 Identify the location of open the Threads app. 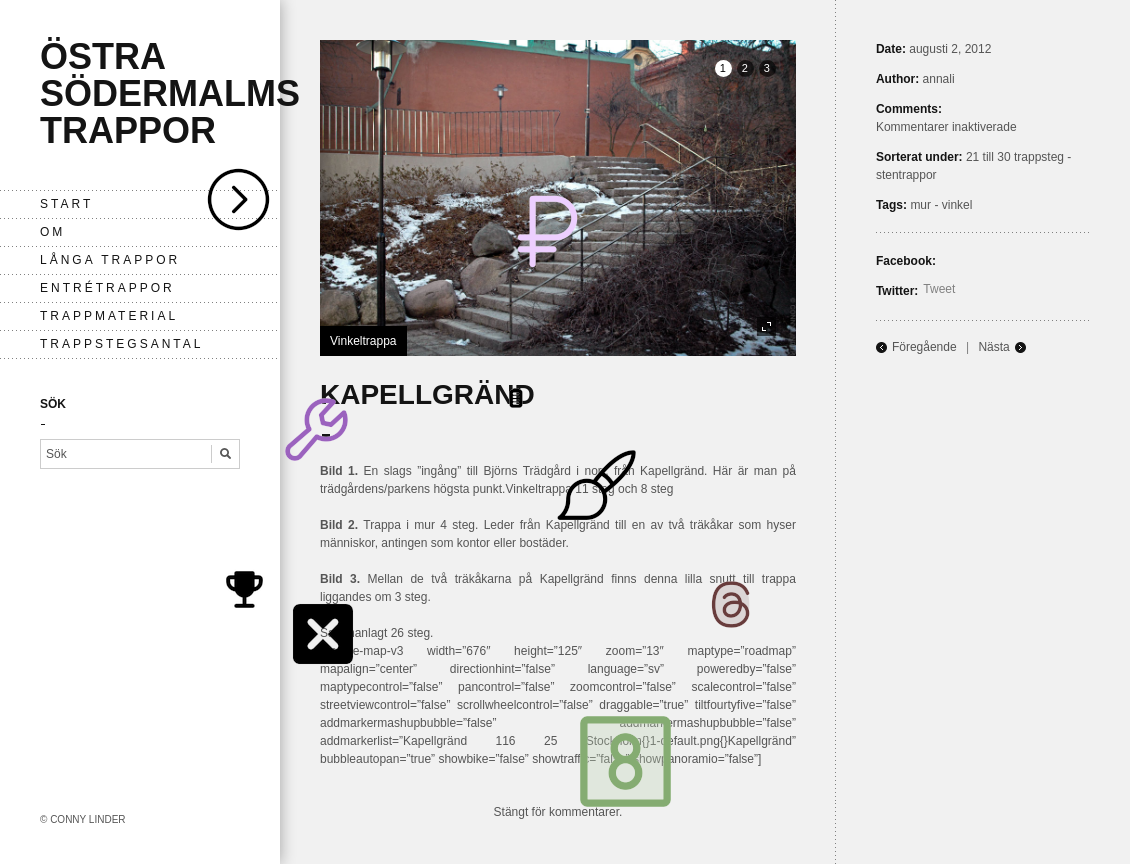
(731, 604).